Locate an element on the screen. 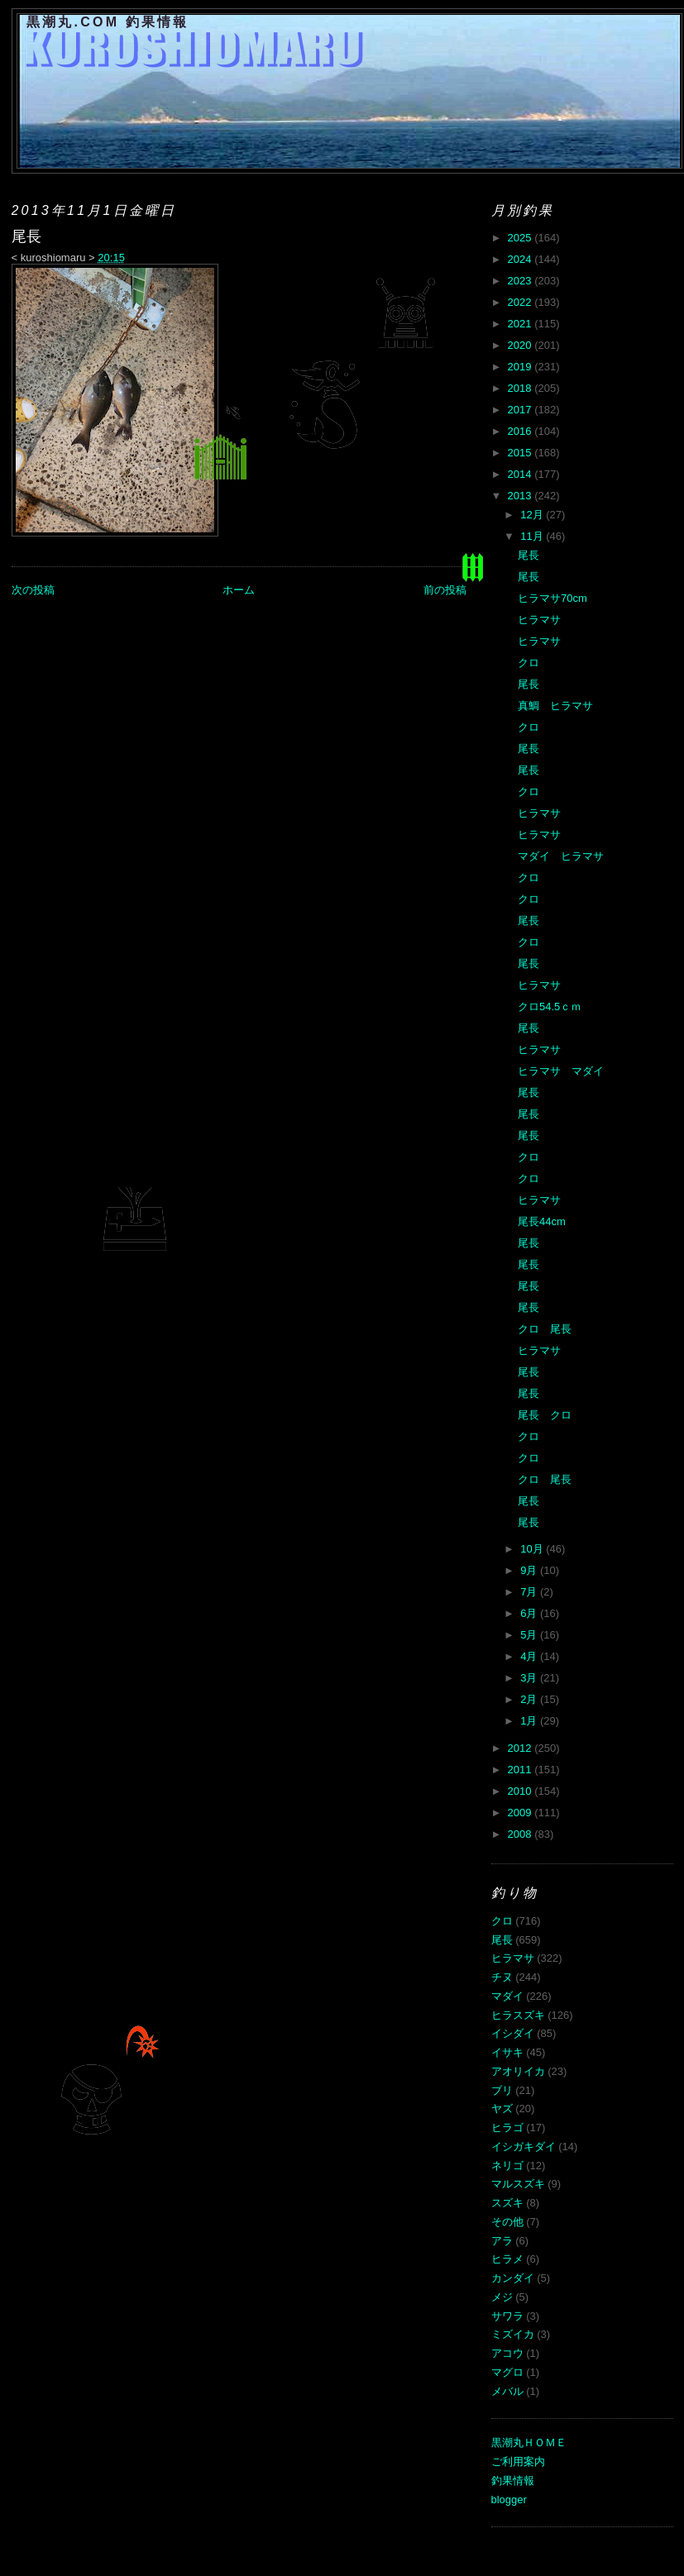  enter a gated area or level is located at coordinates (220, 453).